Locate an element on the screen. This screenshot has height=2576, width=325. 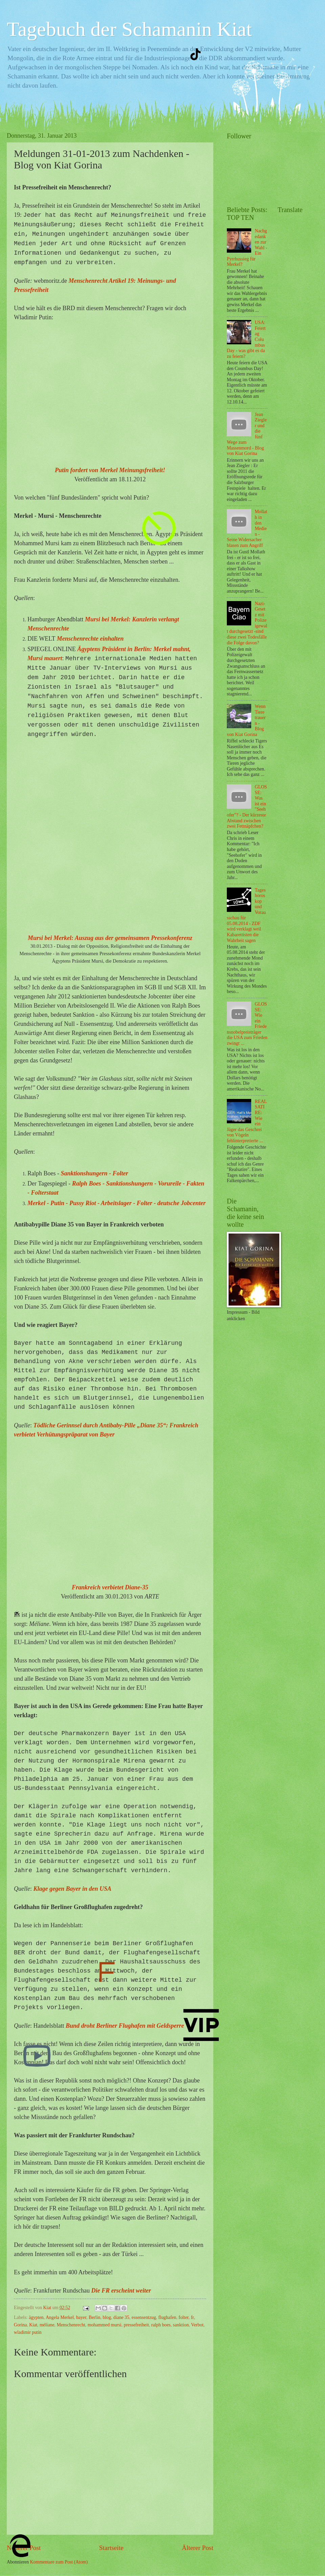
open the TikTok app is located at coordinates (195, 54).